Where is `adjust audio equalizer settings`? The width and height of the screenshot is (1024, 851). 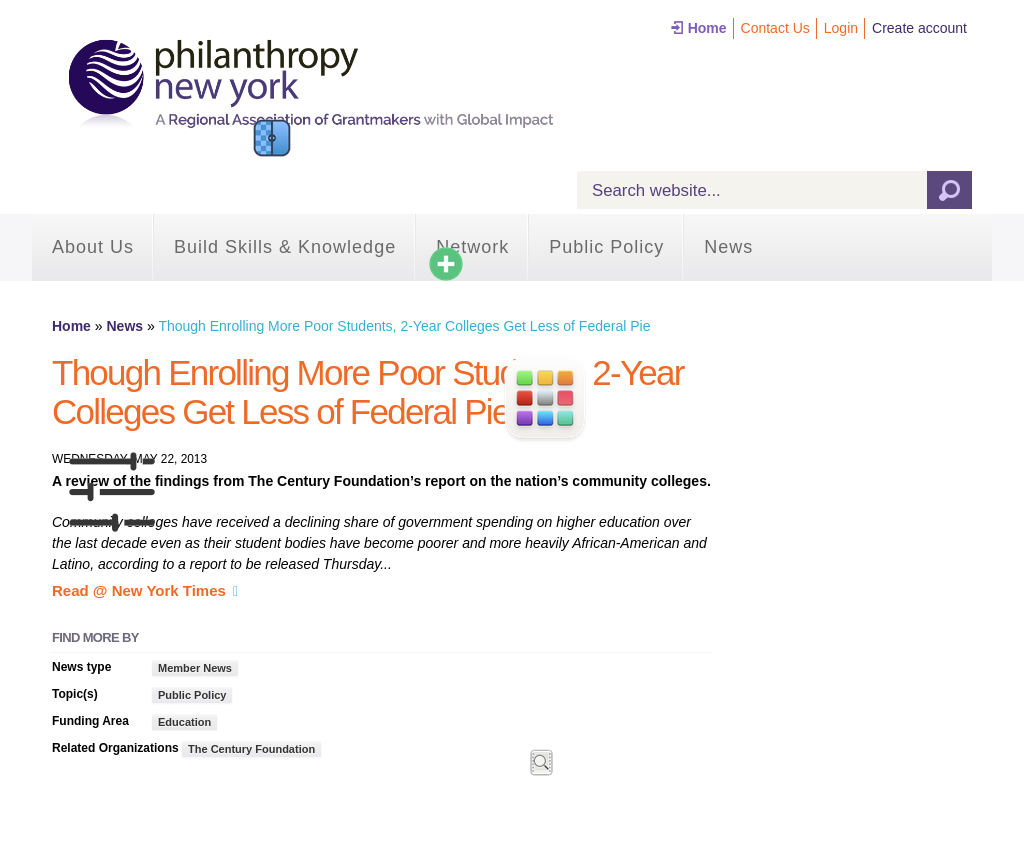
adjust audio equalizer settings is located at coordinates (112, 489).